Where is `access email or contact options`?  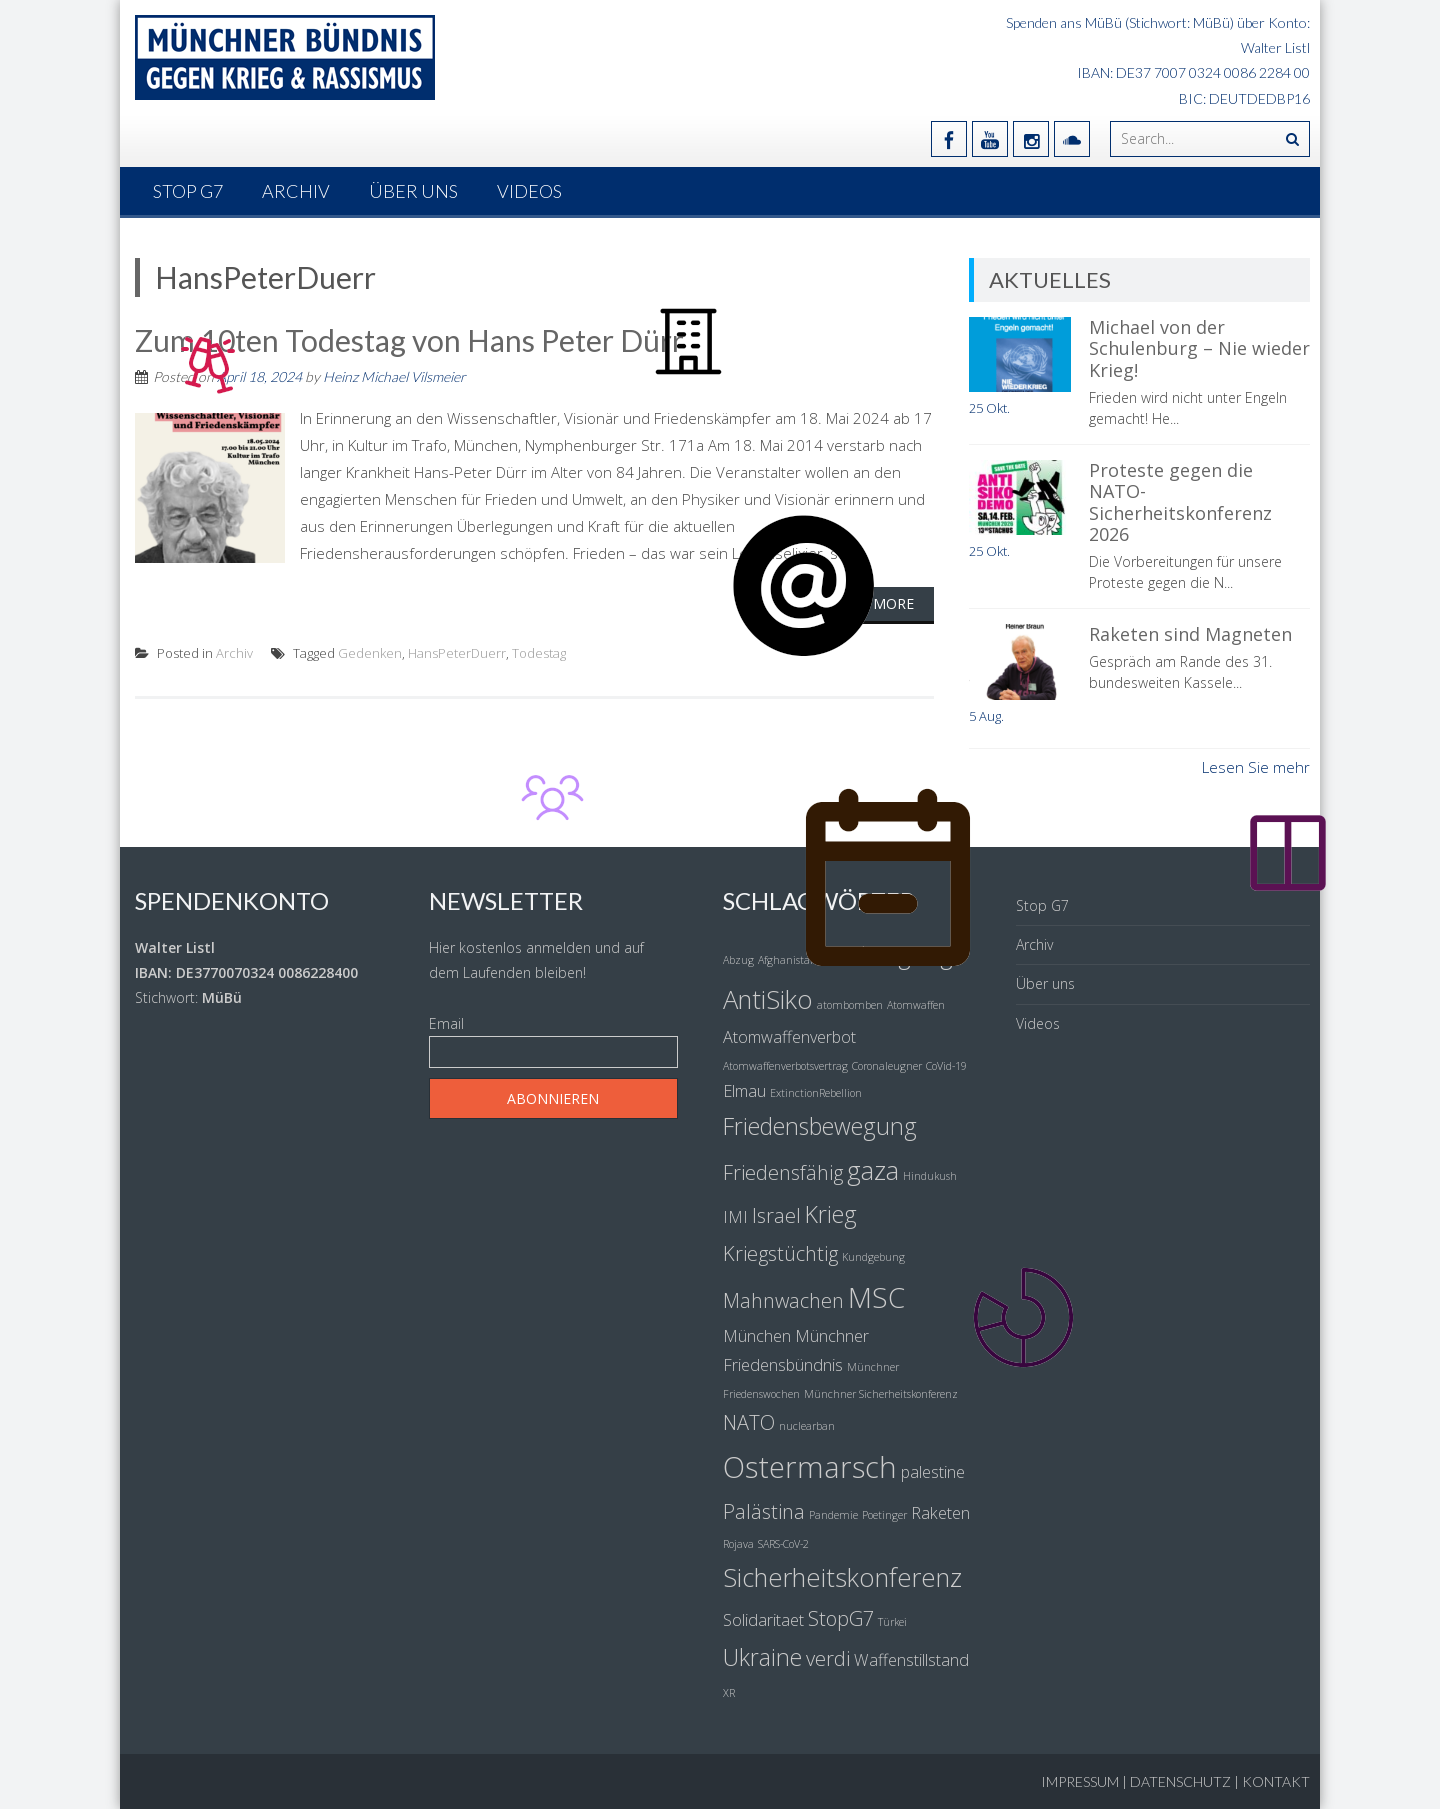 access email or contact options is located at coordinates (803, 585).